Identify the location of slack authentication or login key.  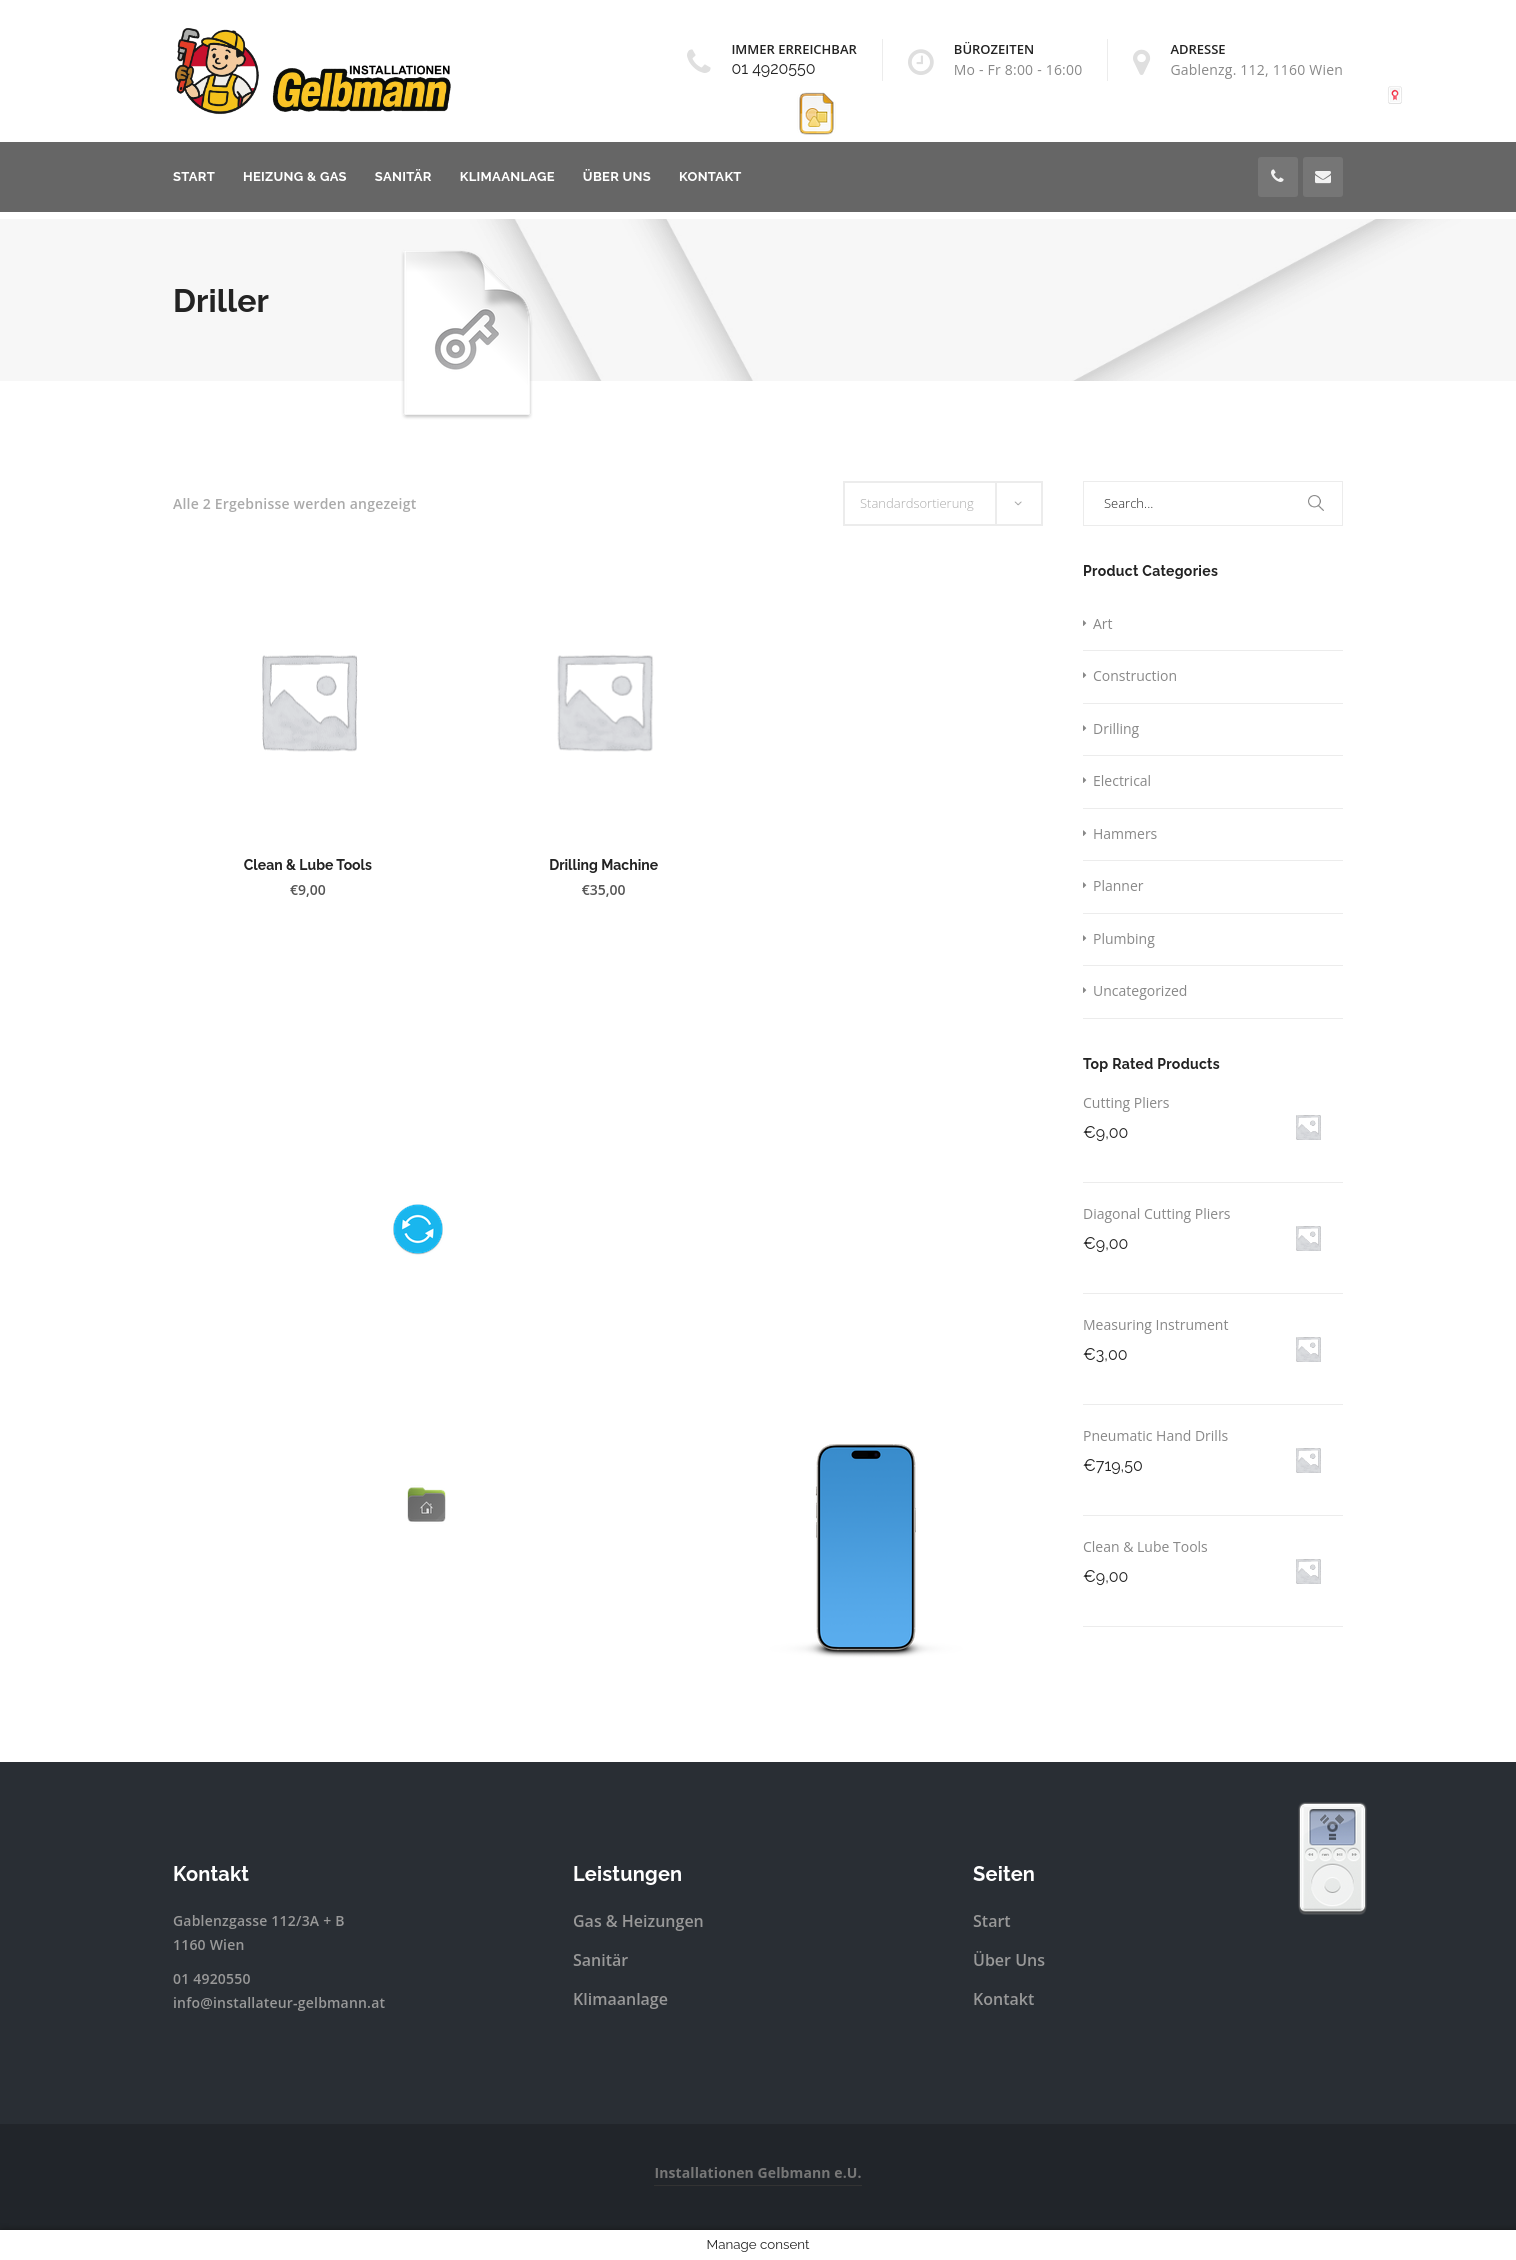
(467, 337).